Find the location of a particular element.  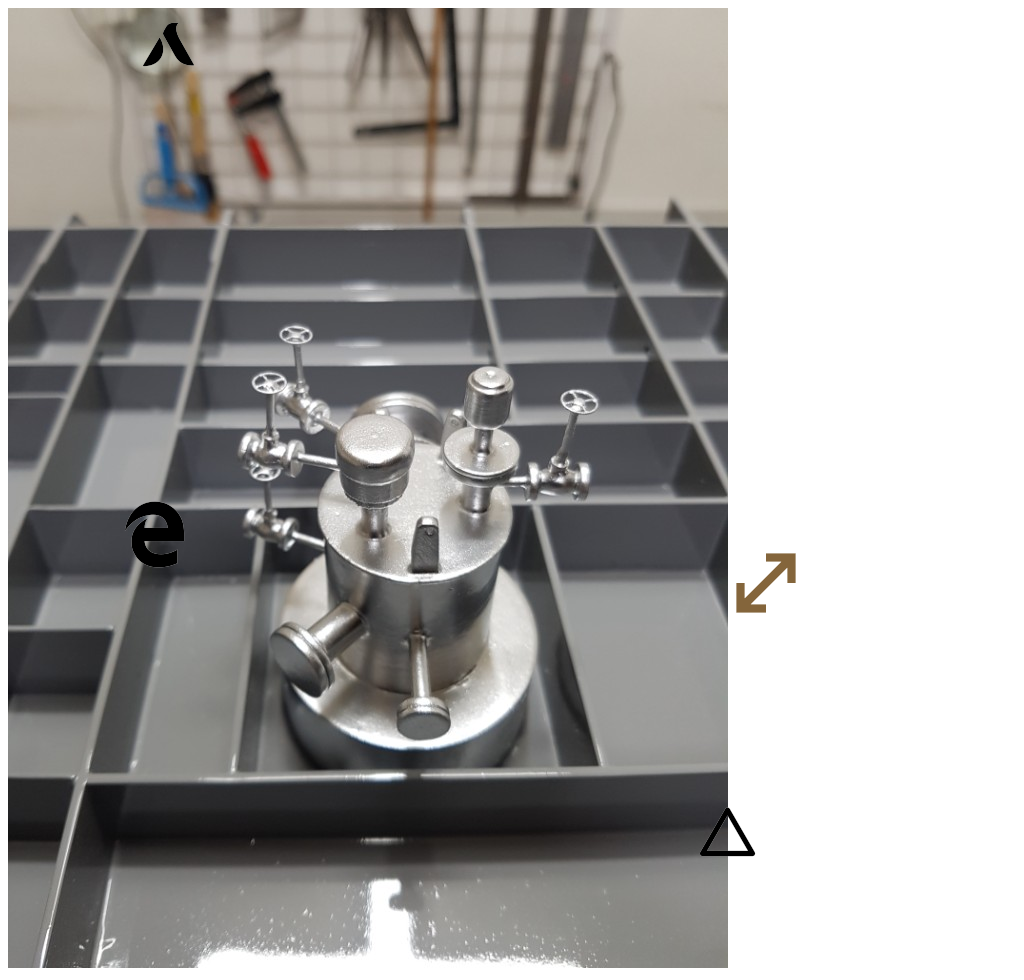

open Microsoft Edge browser is located at coordinates (154, 534).